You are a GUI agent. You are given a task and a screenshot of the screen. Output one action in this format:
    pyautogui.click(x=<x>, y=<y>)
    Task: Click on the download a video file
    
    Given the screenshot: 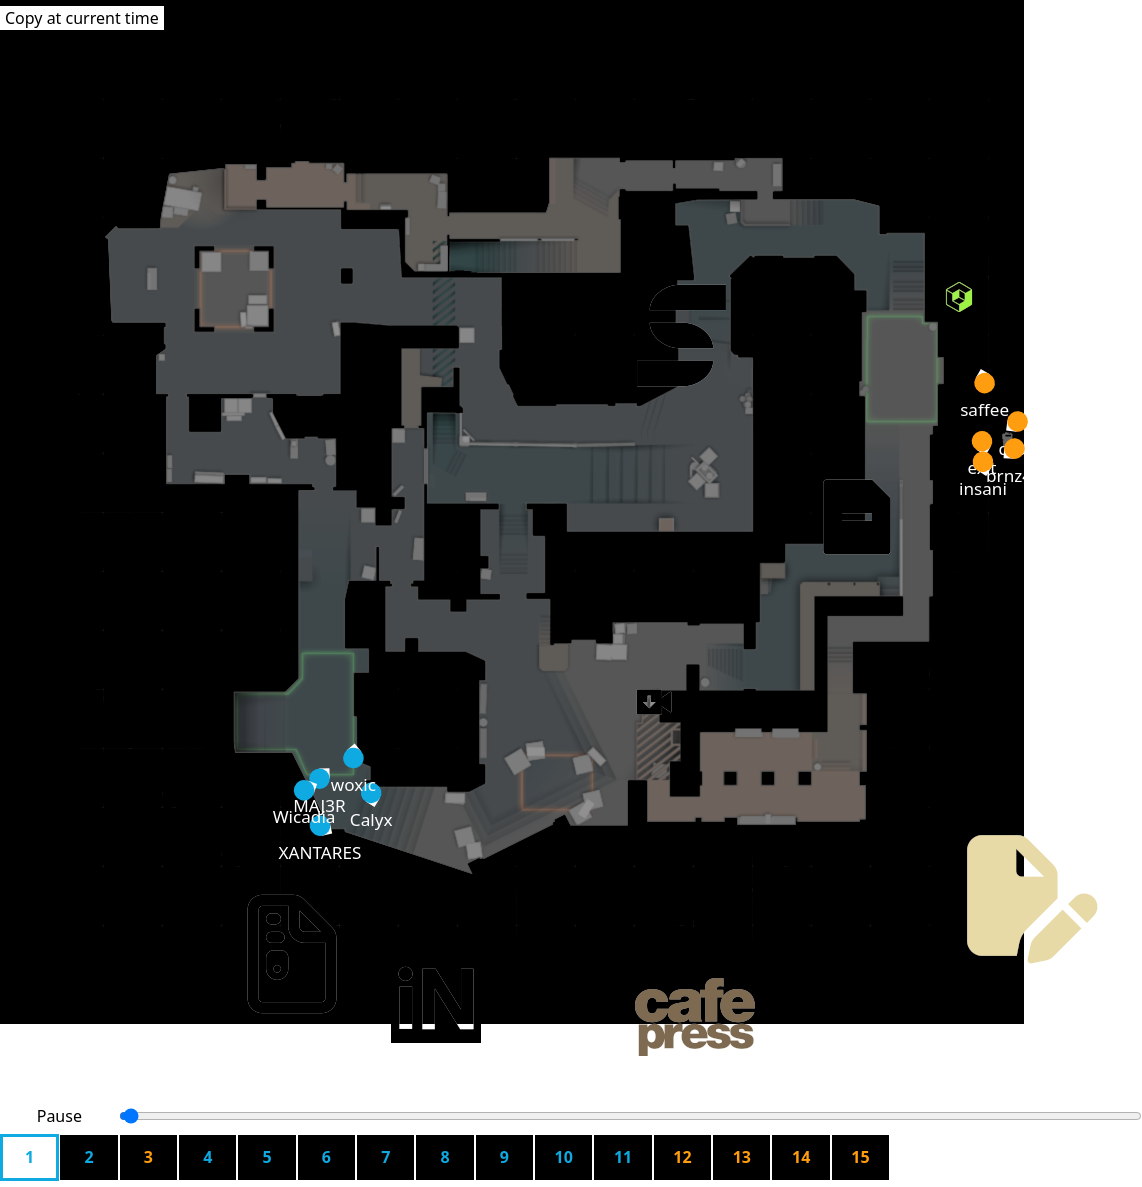 What is the action you would take?
    pyautogui.click(x=654, y=702)
    